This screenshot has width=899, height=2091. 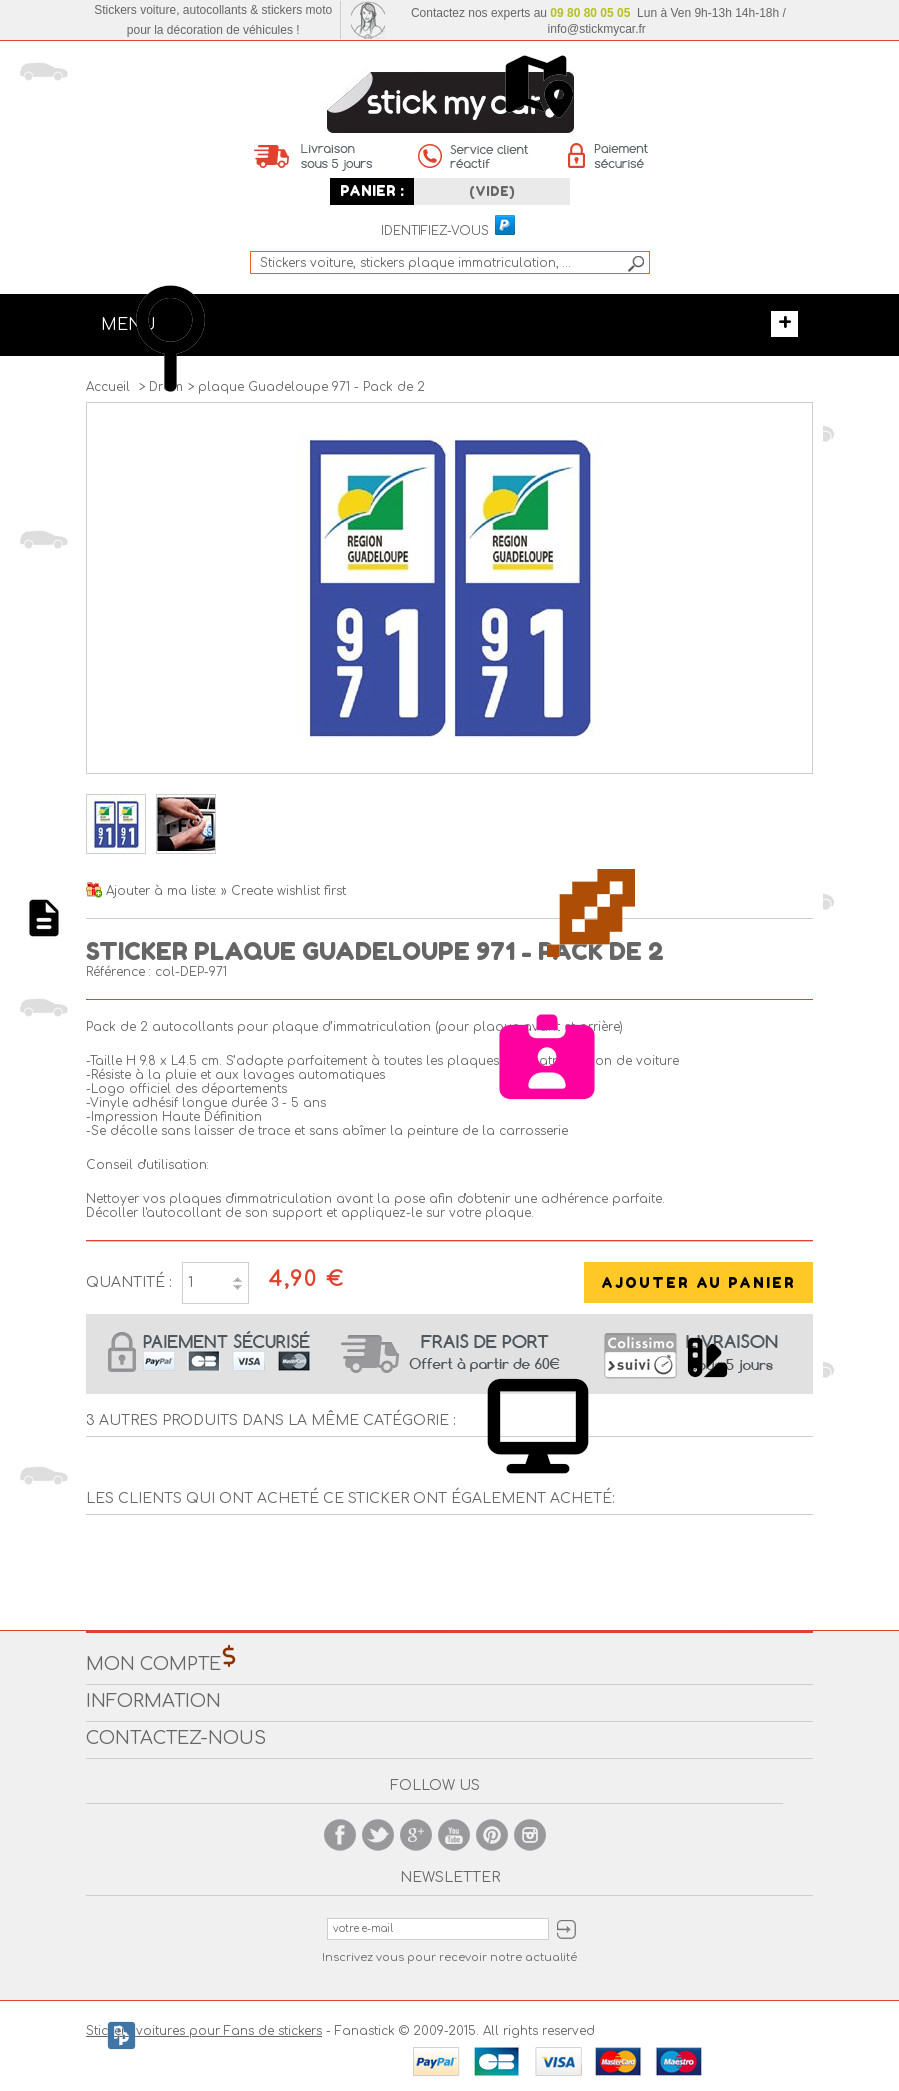 What do you see at coordinates (547, 1062) in the screenshot?
I see `view user profile or identification` at bounding box center [547, 1062].